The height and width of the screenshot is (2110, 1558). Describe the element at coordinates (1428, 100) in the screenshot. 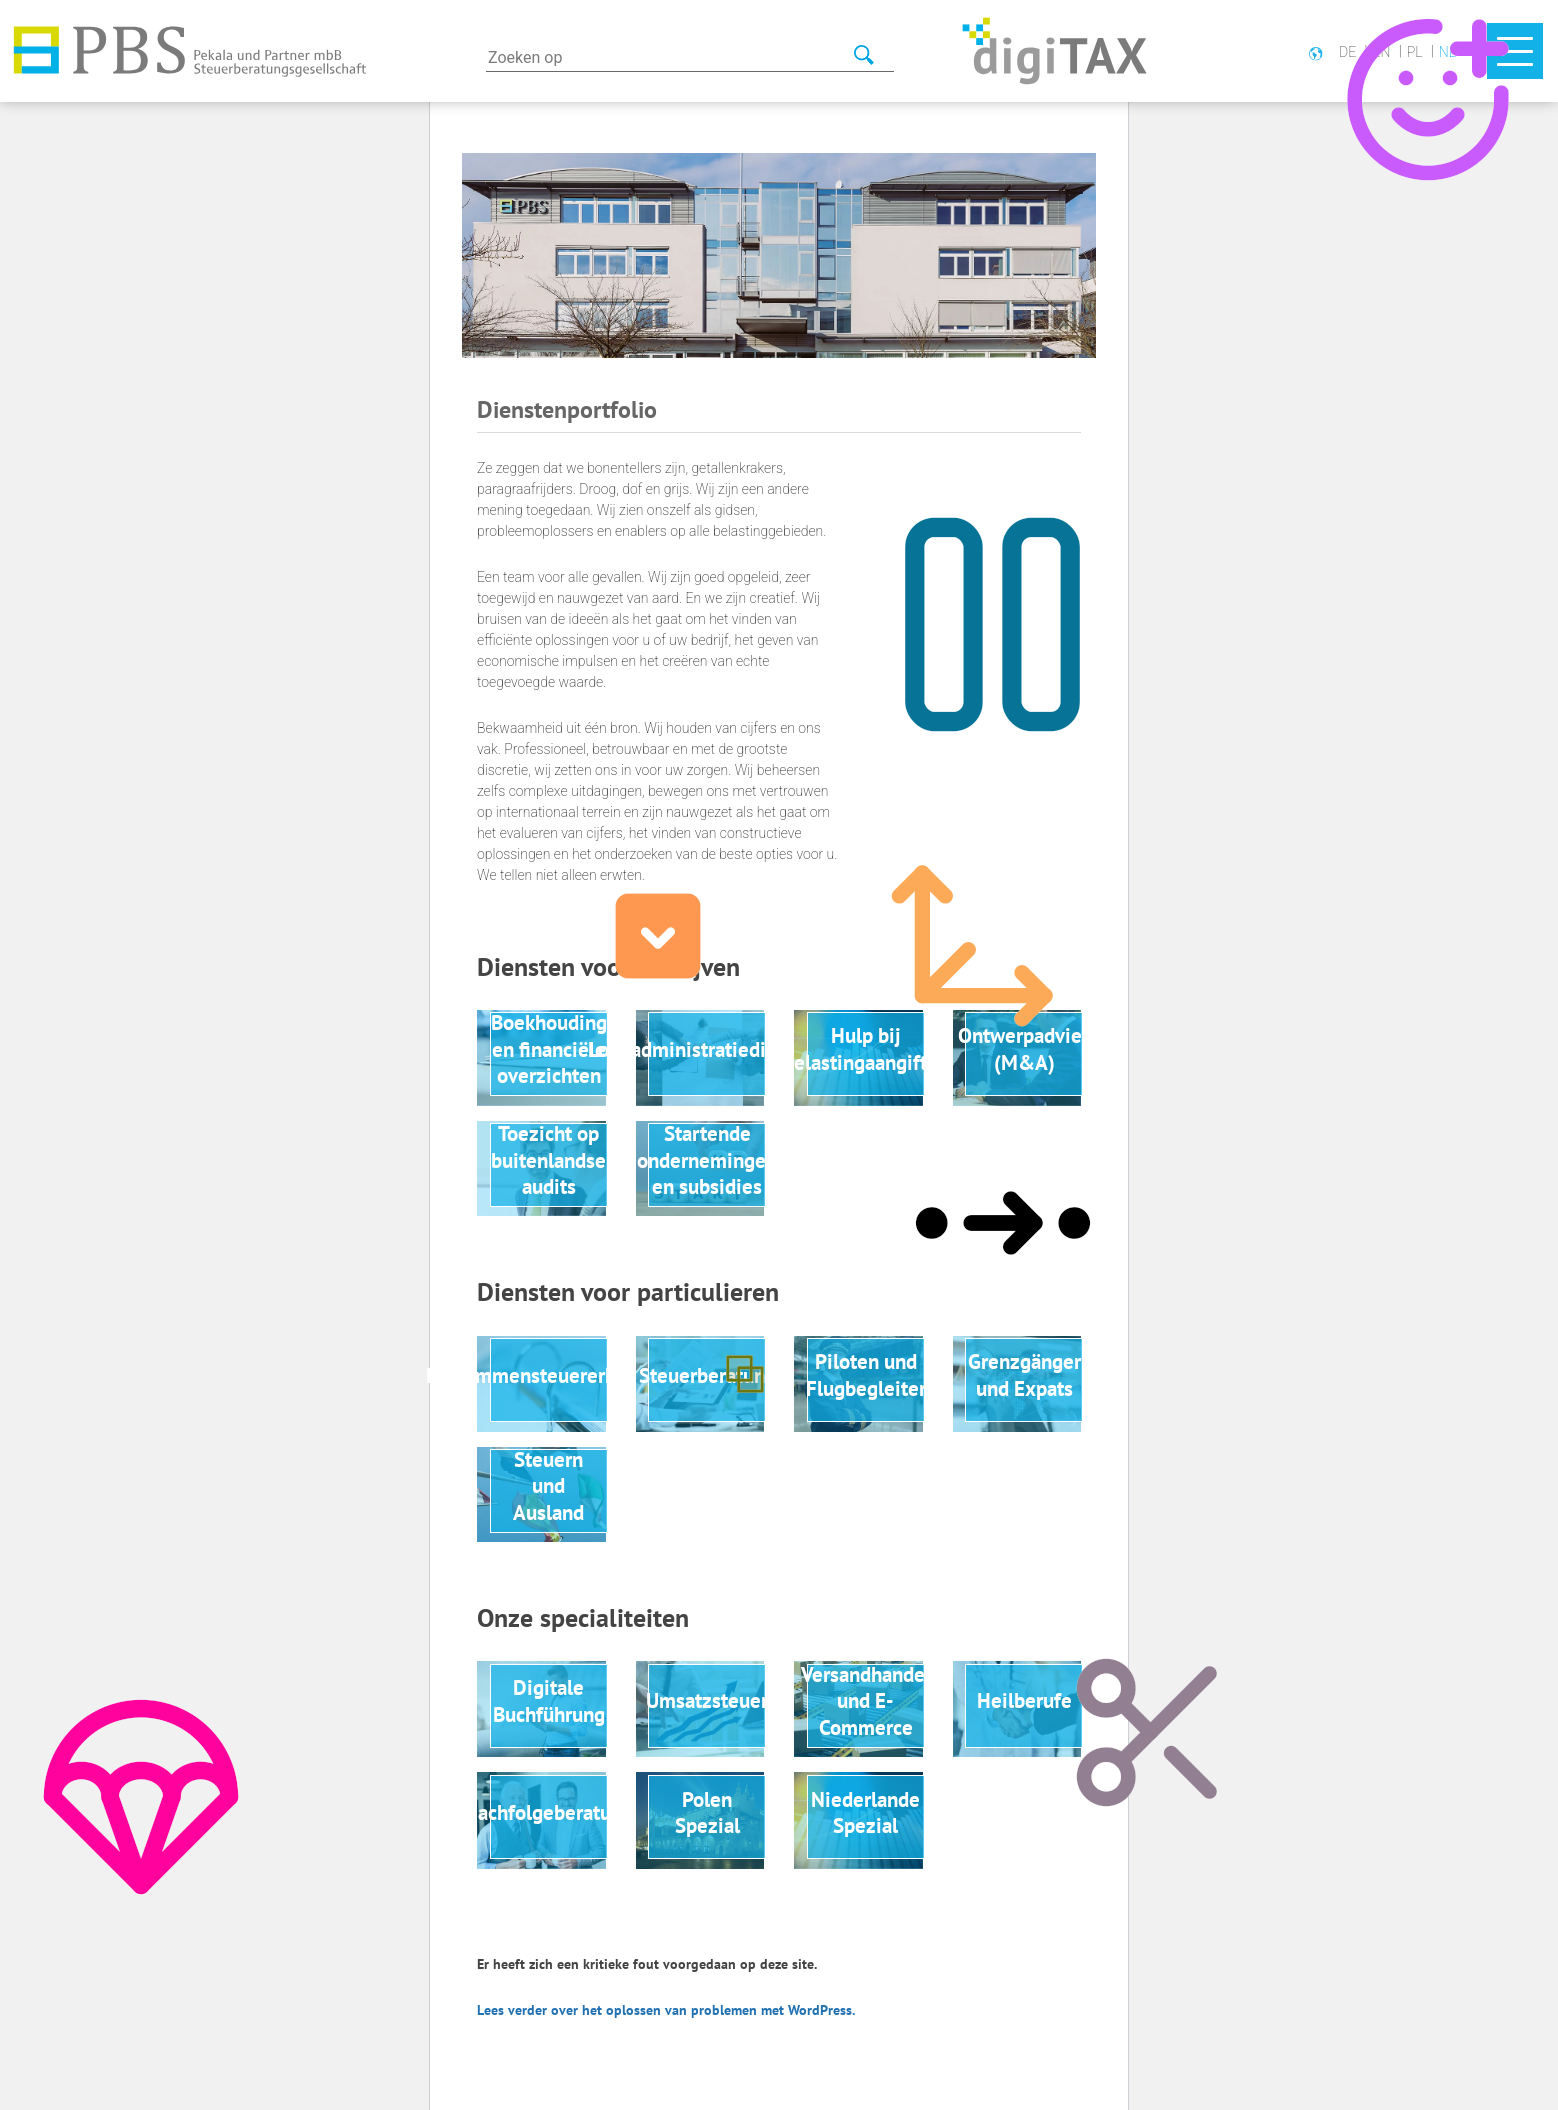

I see `add a reaction to a message` at that location.